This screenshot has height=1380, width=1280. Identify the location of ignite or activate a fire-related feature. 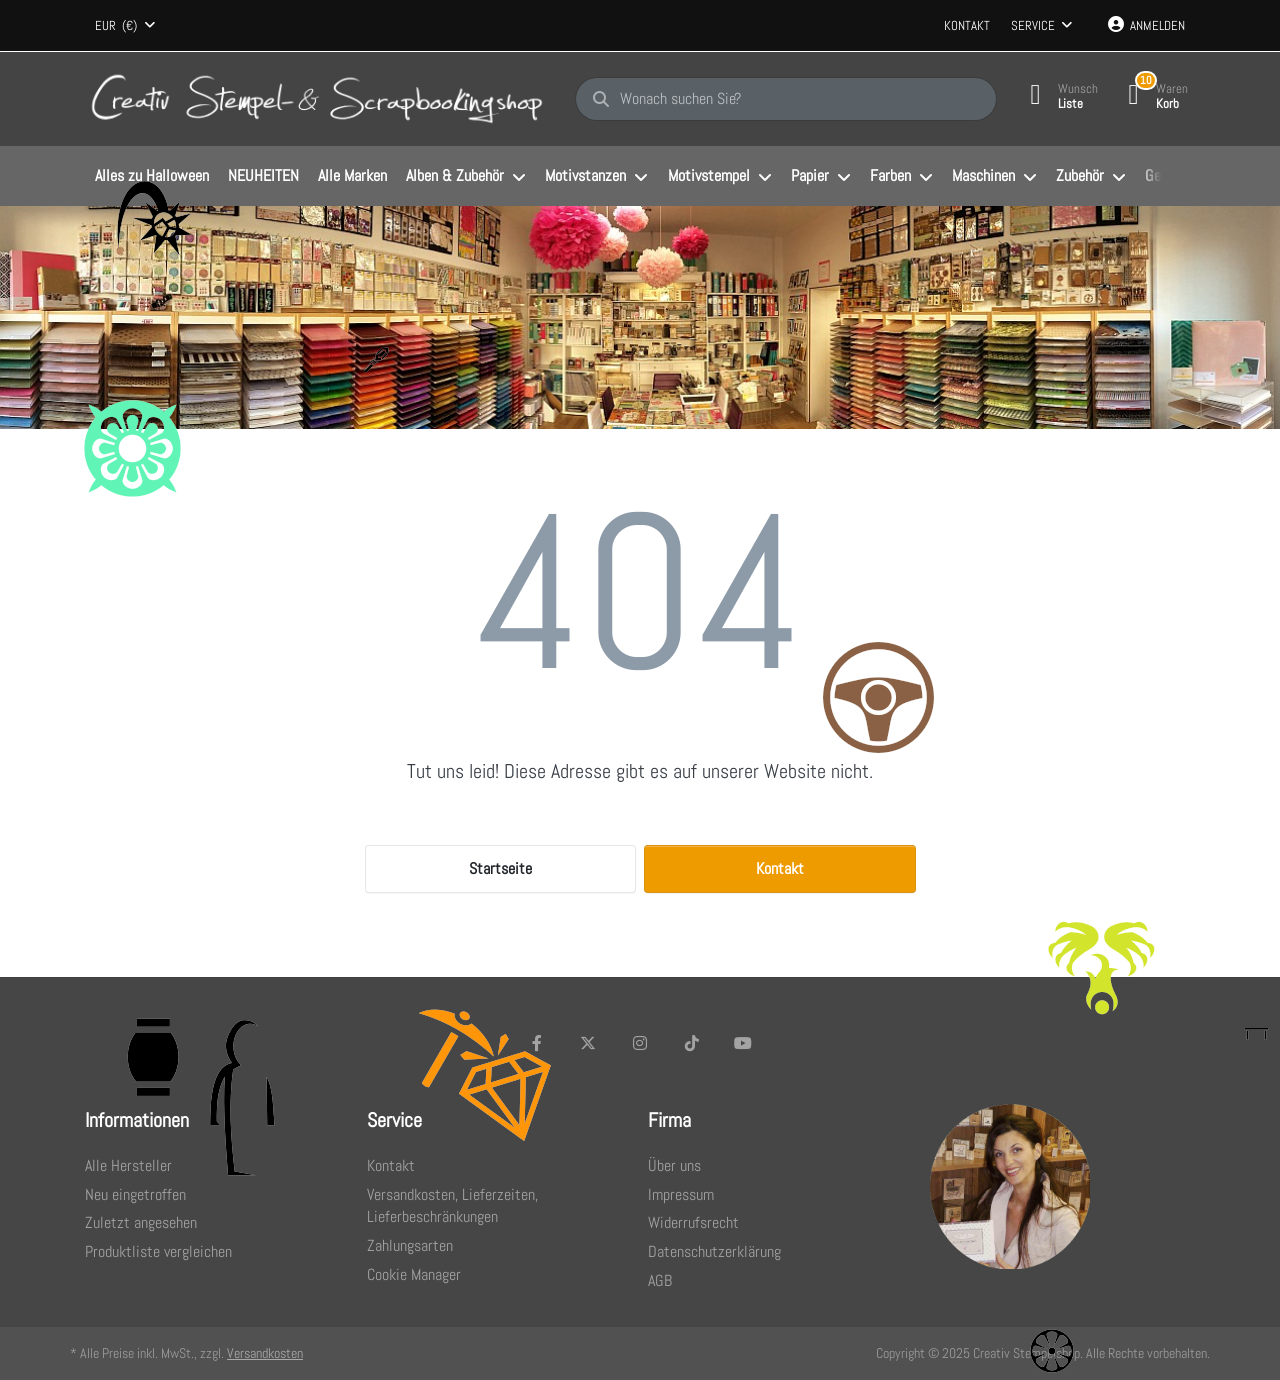
(1100, 961).